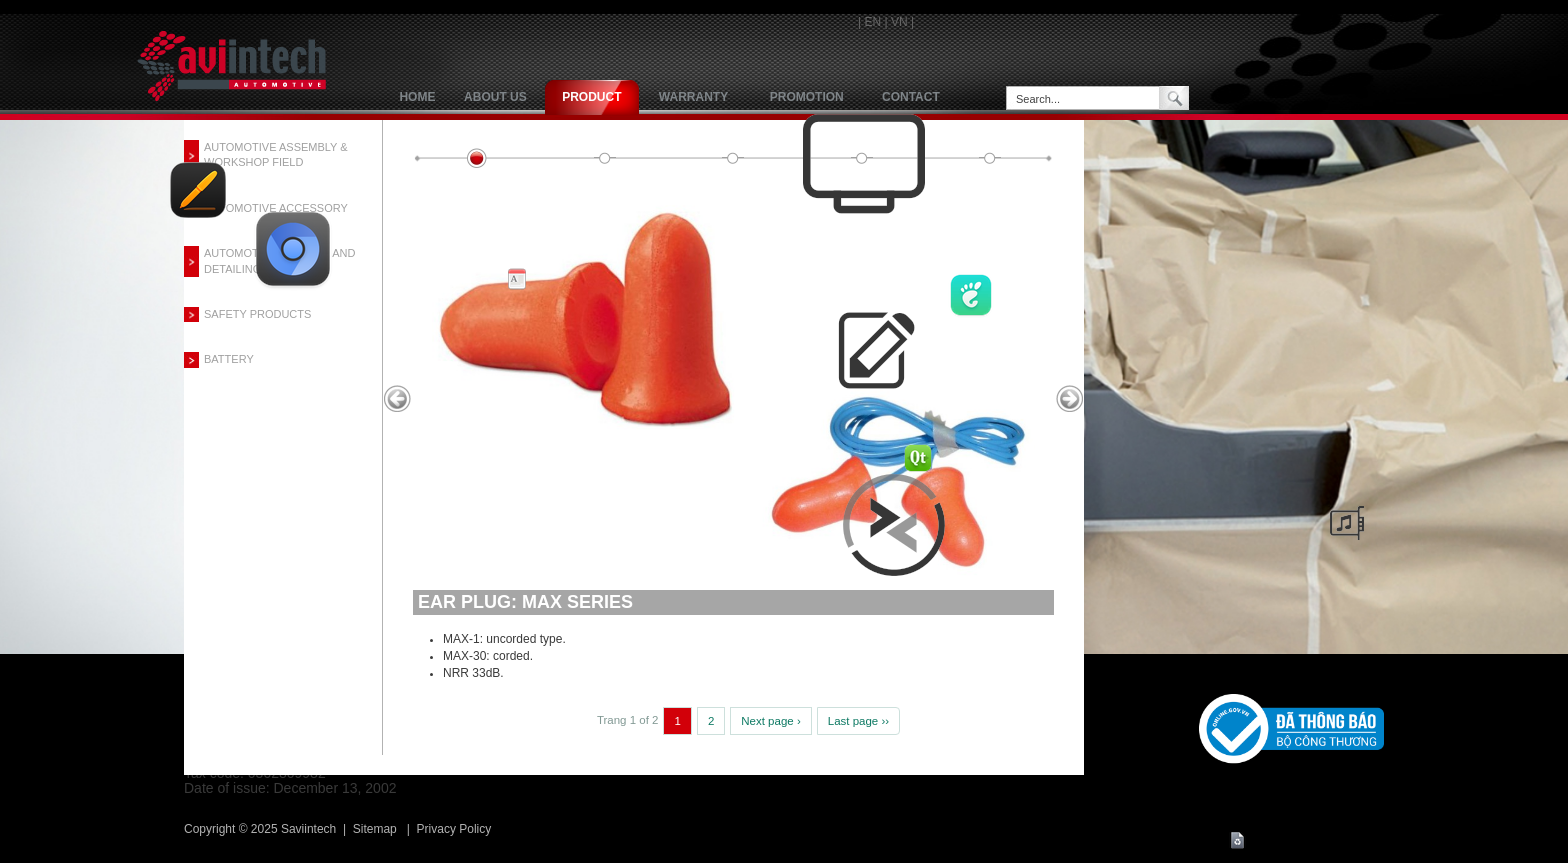 Image resolution: width=1568 pixels, height=863 pixels. Describe the element at coordinates (1237, 840) in the screenshot. I see `a file marked for deletion` at that location.